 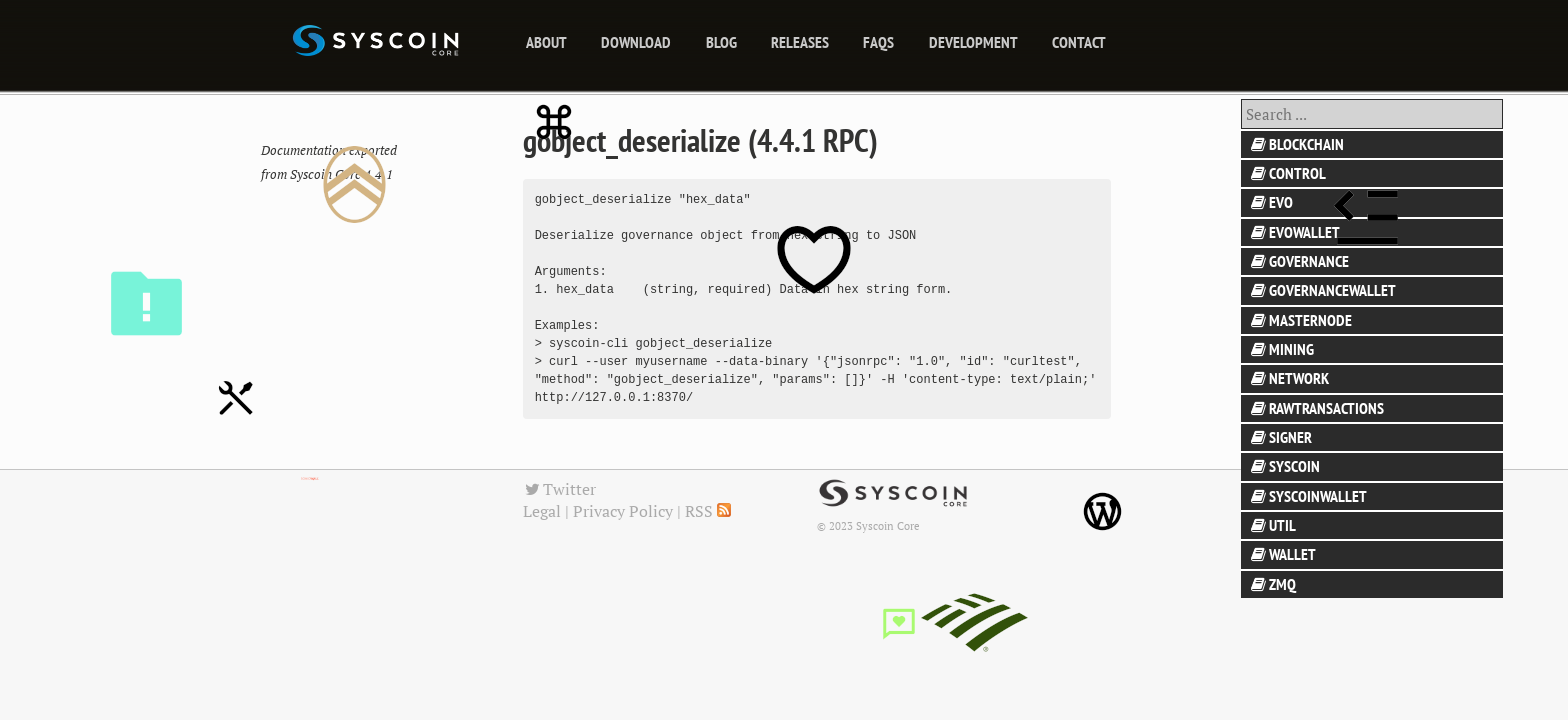 What do you see at coordinates (146, 303) in the screenshot?
I see `folder contains items that need attention` at bounding box center [146, 303].